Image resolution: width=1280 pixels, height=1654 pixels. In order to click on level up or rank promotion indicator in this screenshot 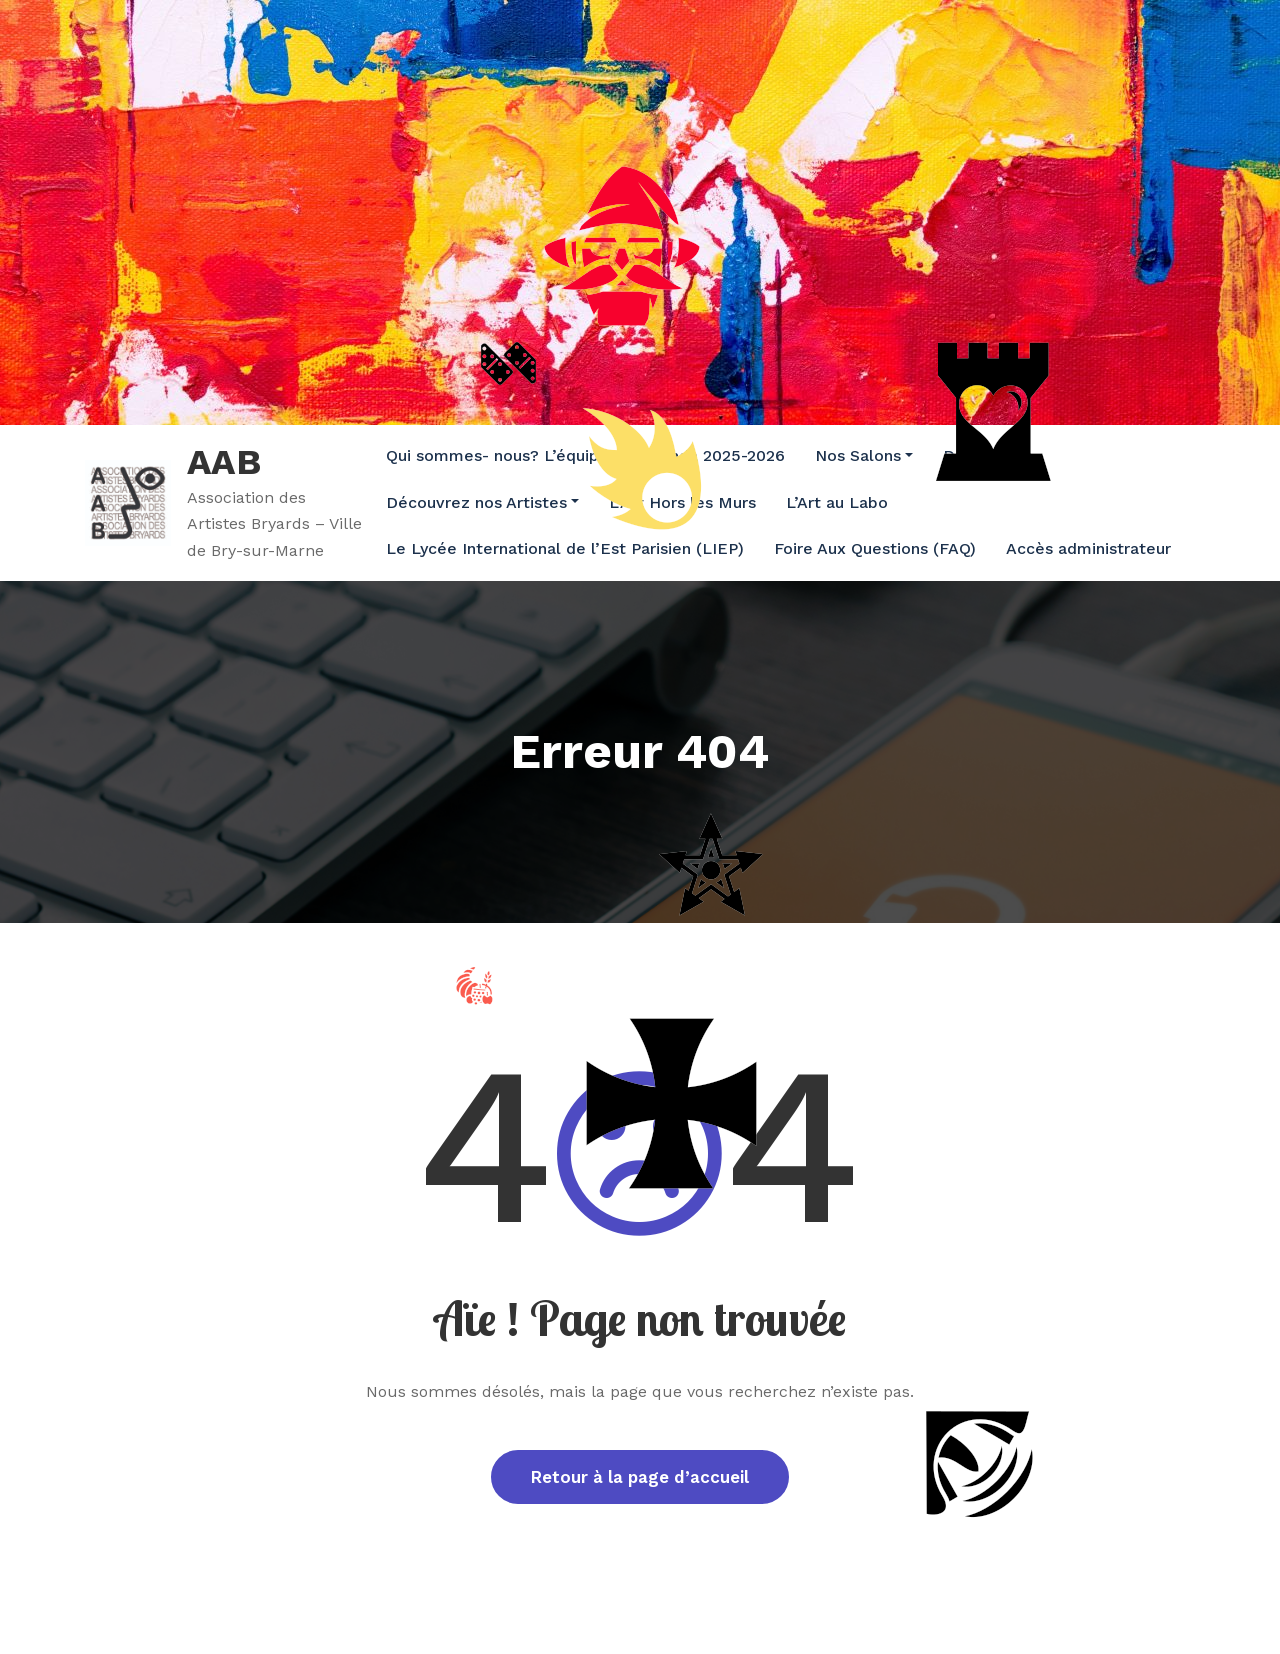, I will do `click(711, 865)`.